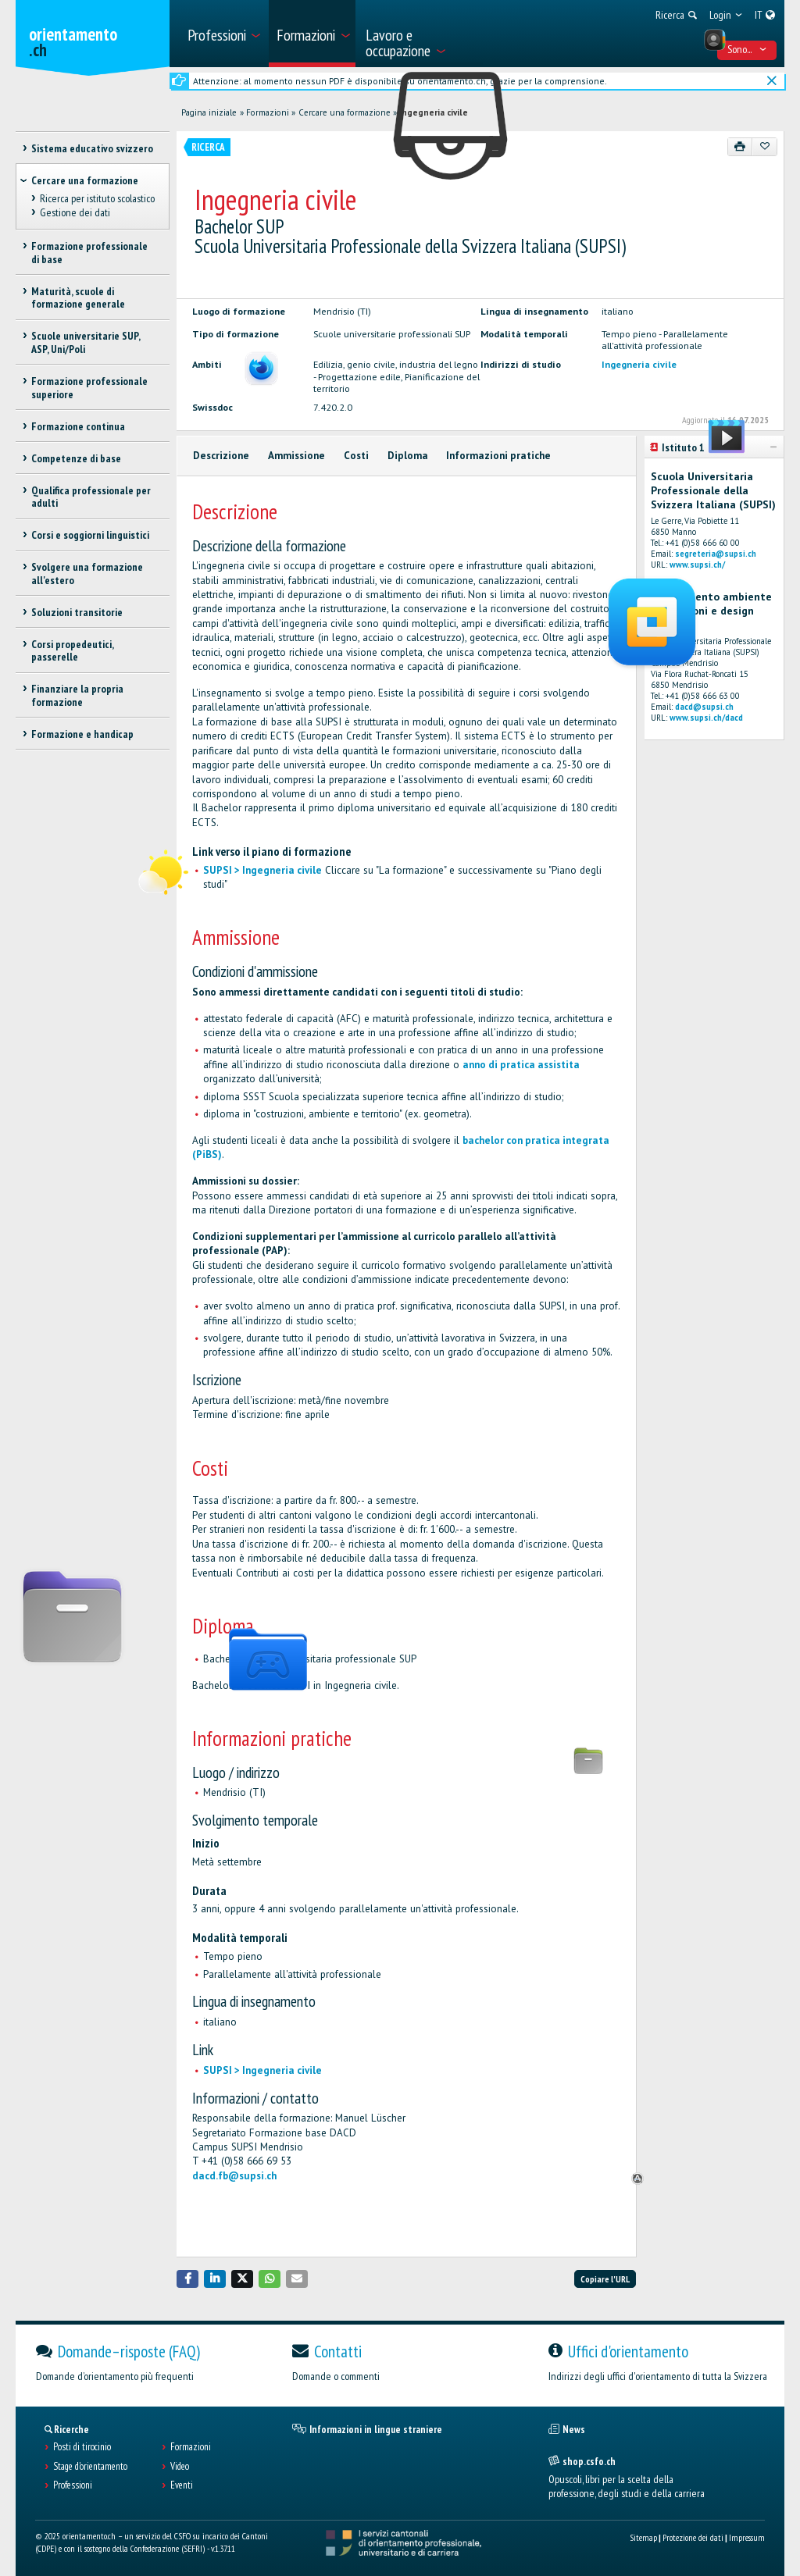 The height and width of the screenshot is (2576, 800). What do you see at coordinates (652, 622) in the screenshot?
I see `open vmware workstation` at bounding box center [652, 622].